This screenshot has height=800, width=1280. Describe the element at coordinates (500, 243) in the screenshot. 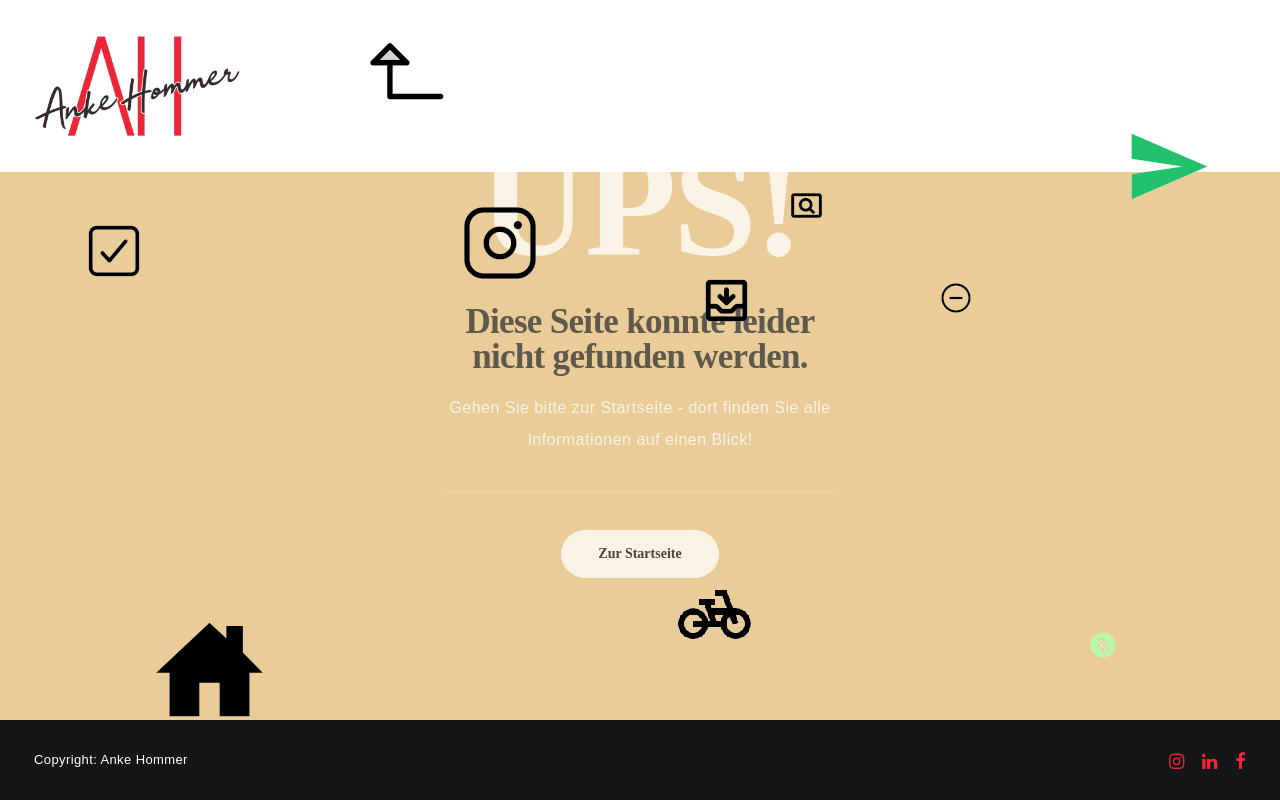

I see `open Instagram app` at that location.